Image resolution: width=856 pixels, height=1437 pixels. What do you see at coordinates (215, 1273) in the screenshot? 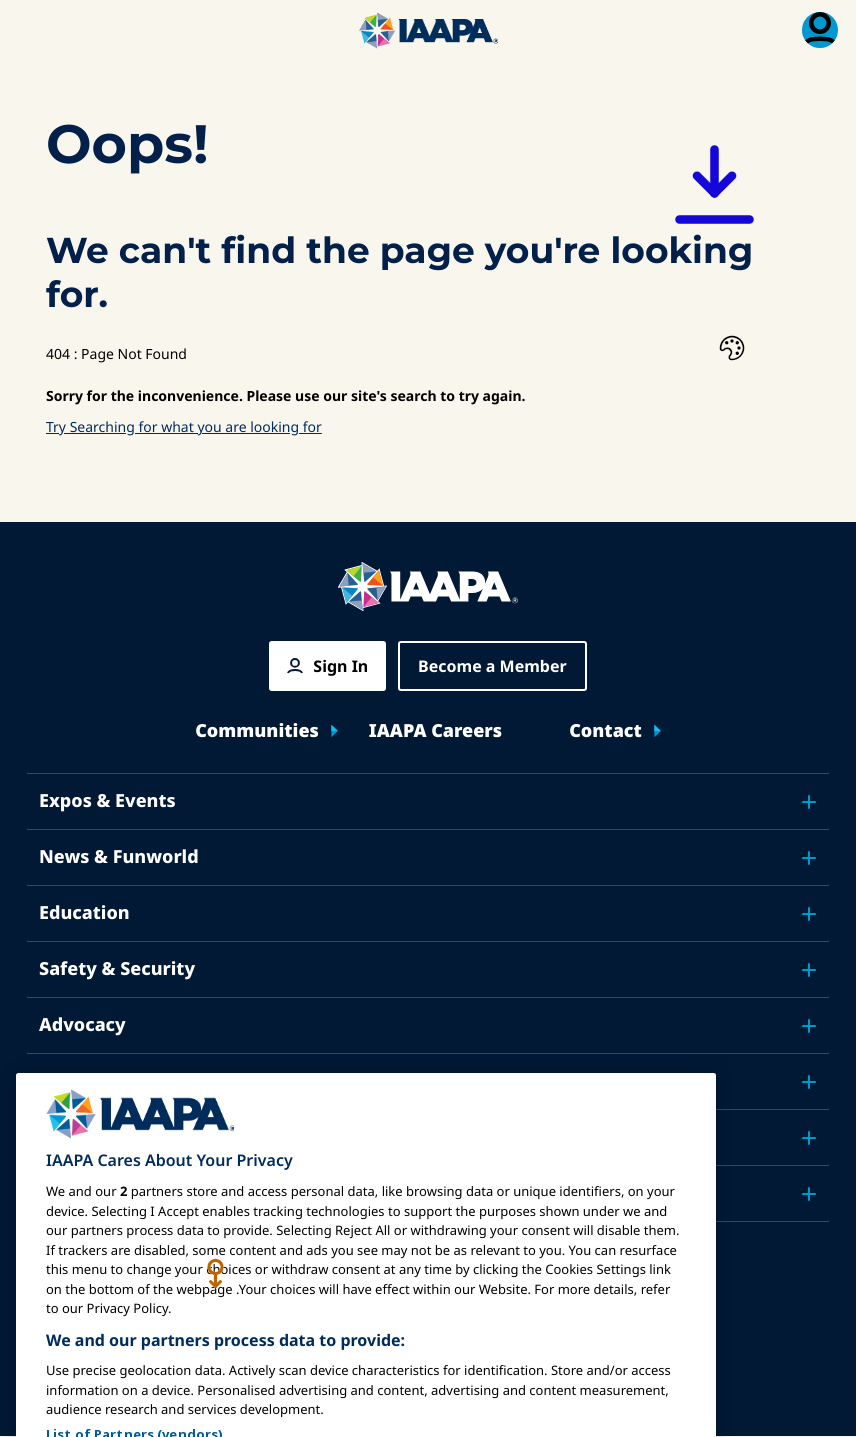
I see `swipe down gesture indicator` at bounding box center [215, 1273].